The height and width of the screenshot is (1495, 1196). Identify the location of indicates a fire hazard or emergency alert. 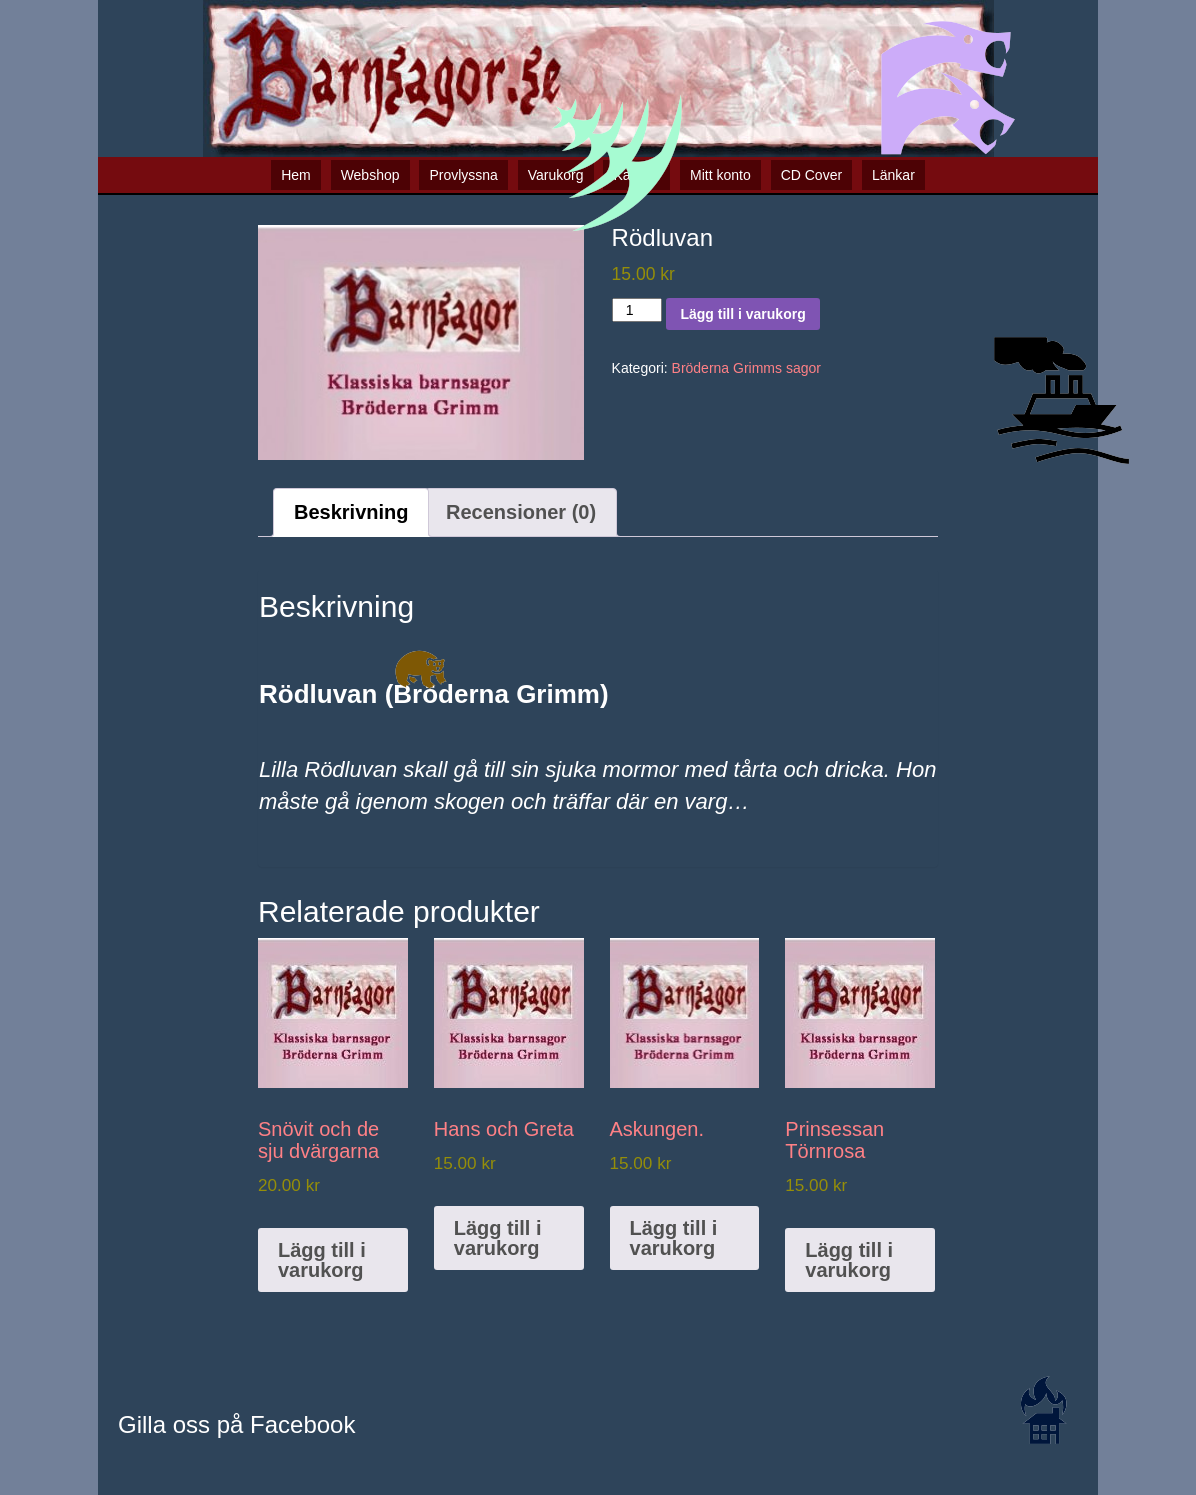
(1044, 1410).